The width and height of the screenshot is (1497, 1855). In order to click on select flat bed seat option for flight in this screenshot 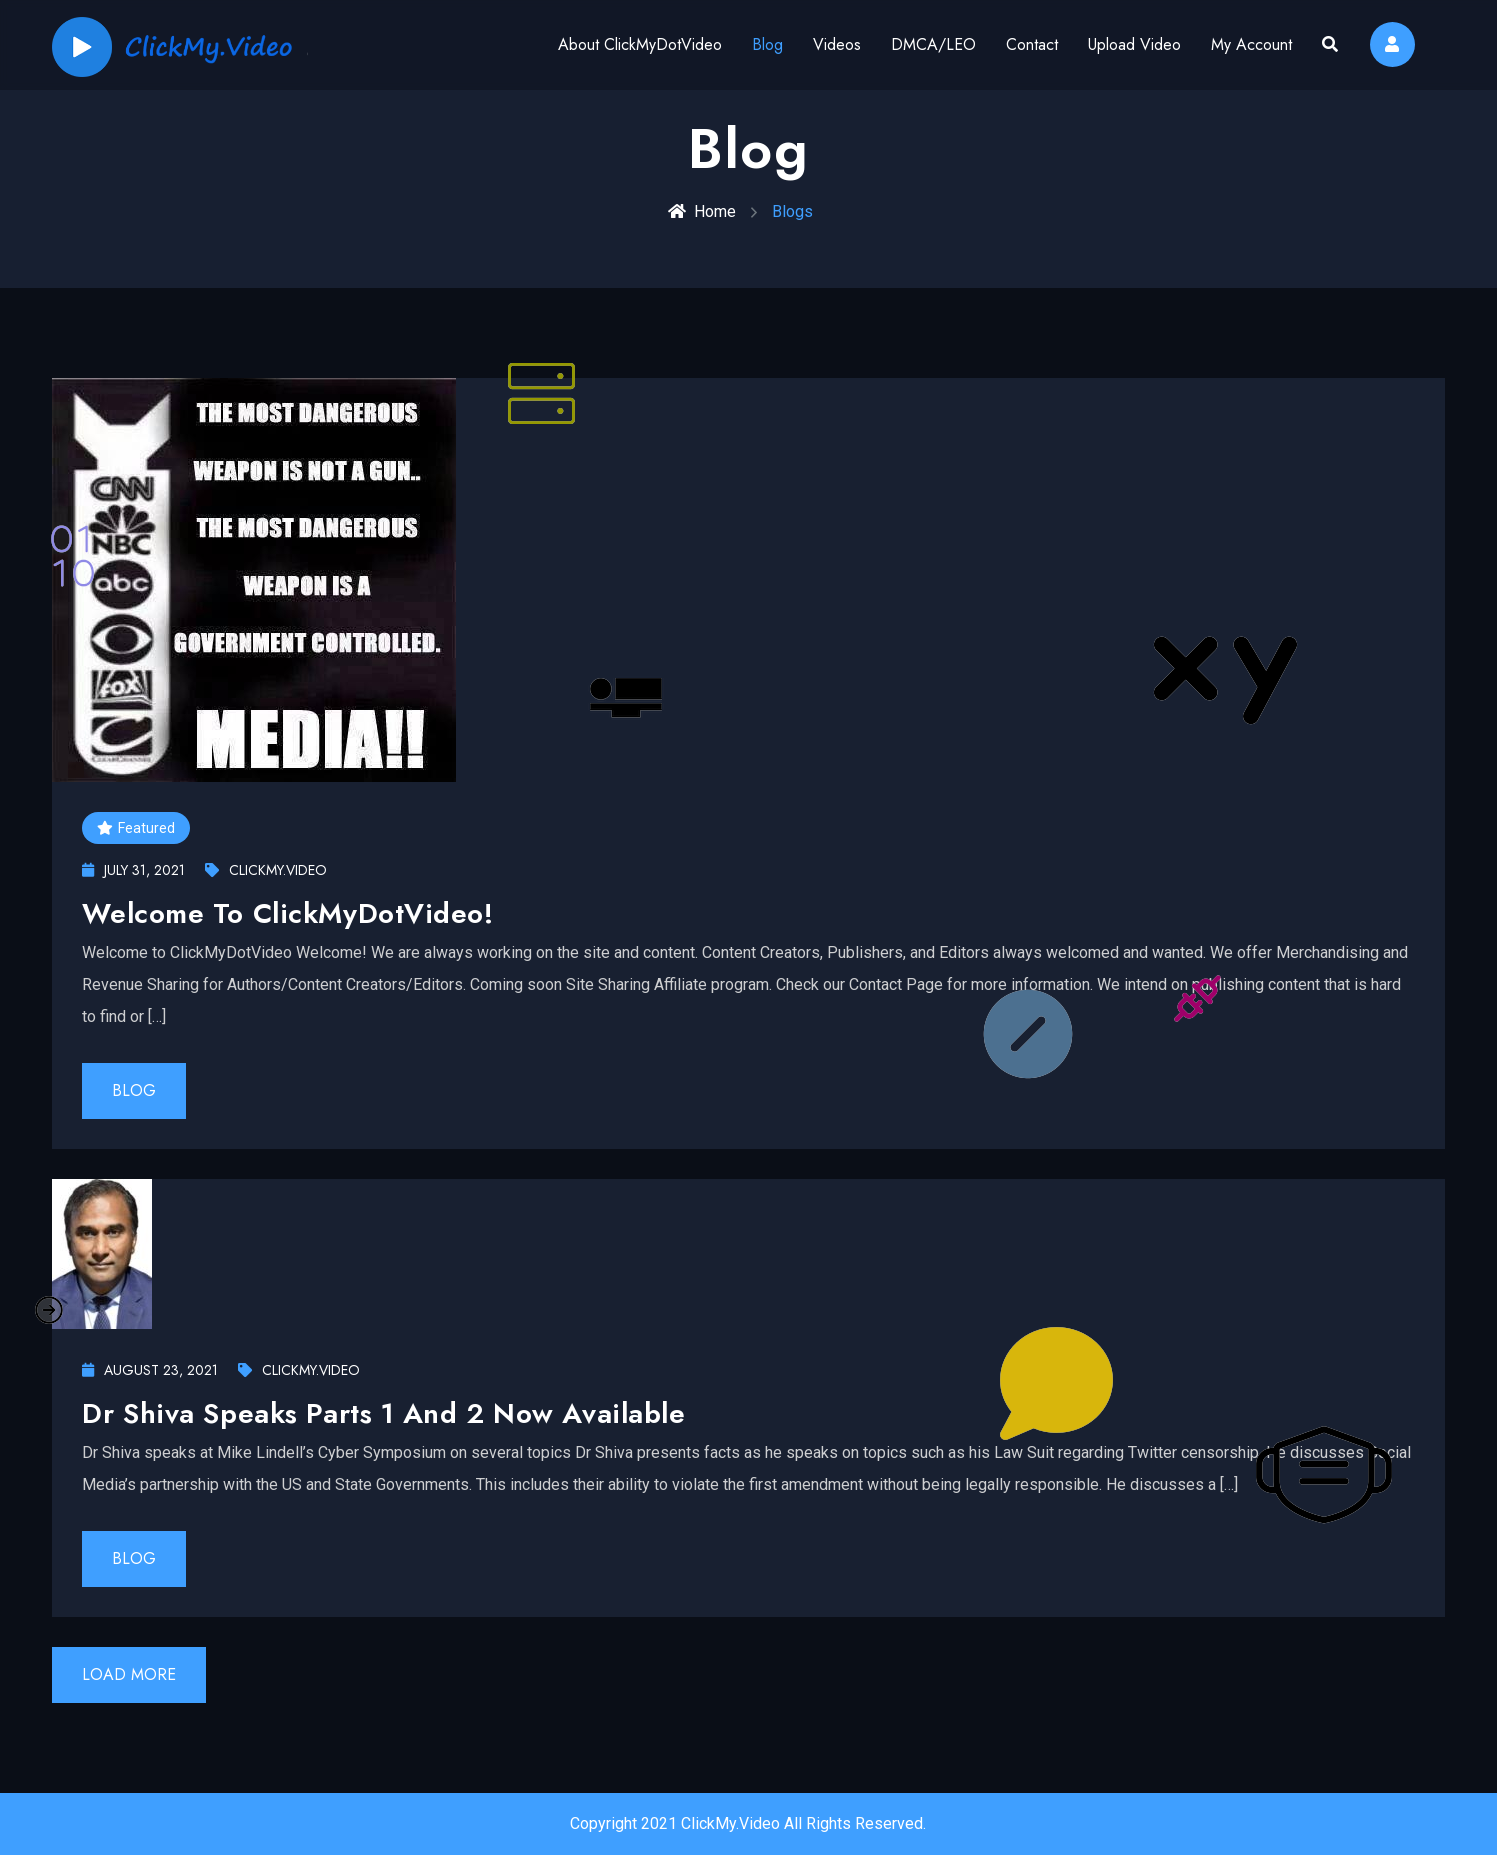, I will do `click(626, 696)`.